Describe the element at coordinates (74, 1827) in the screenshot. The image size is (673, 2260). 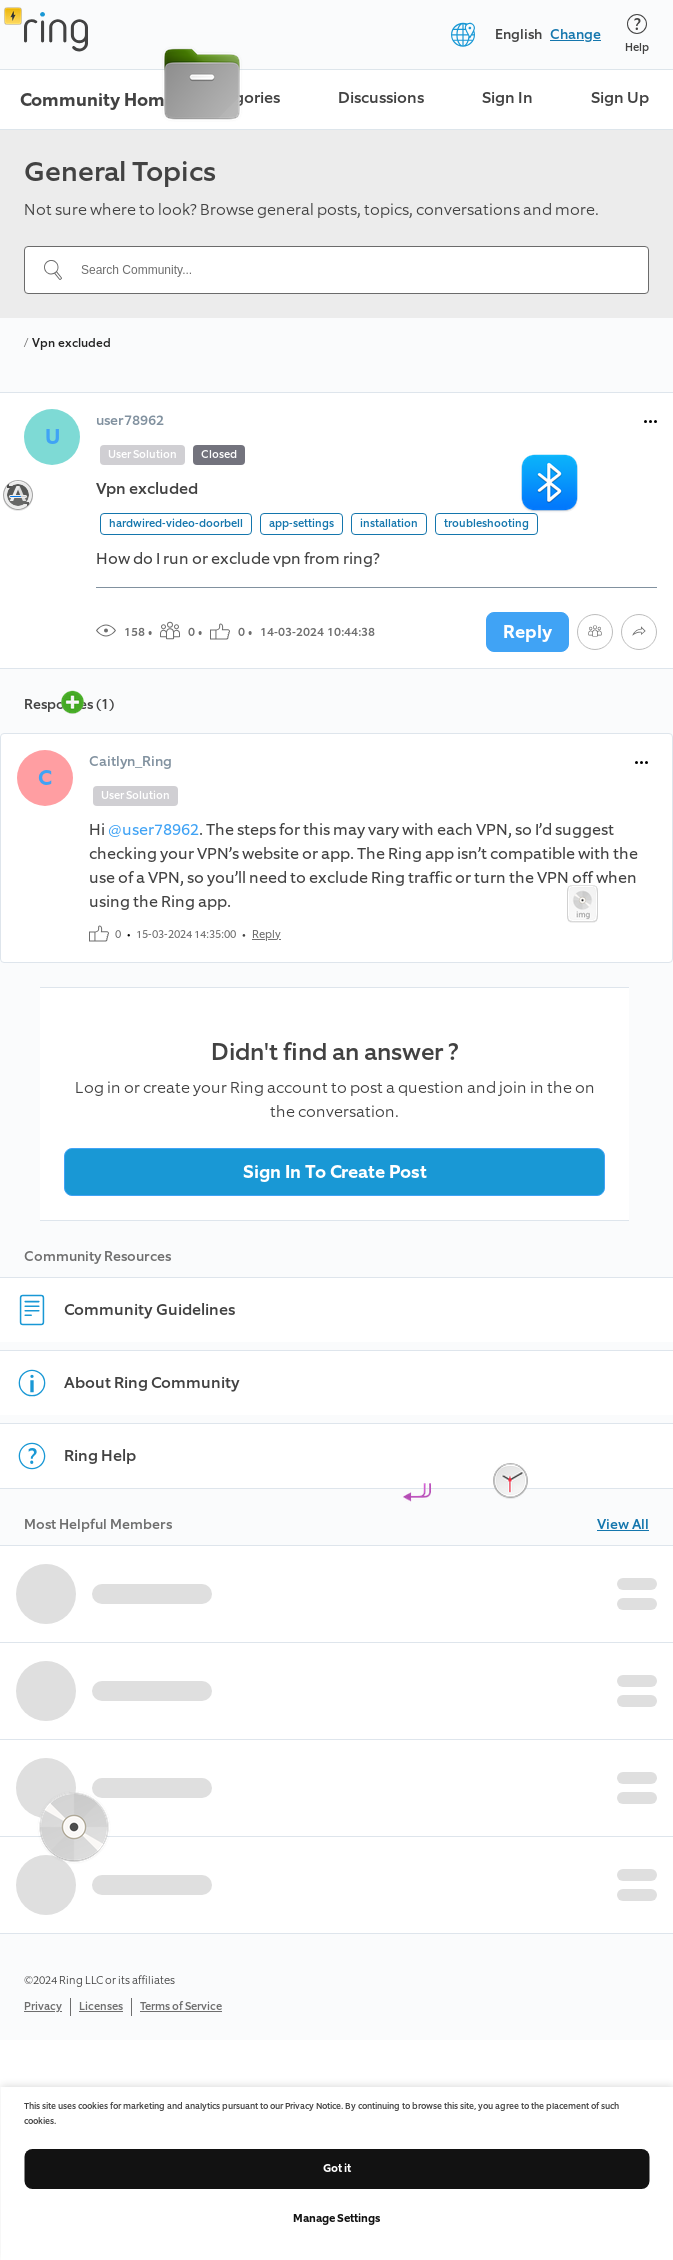
I see `access CD/DVD drive contents` at that location.